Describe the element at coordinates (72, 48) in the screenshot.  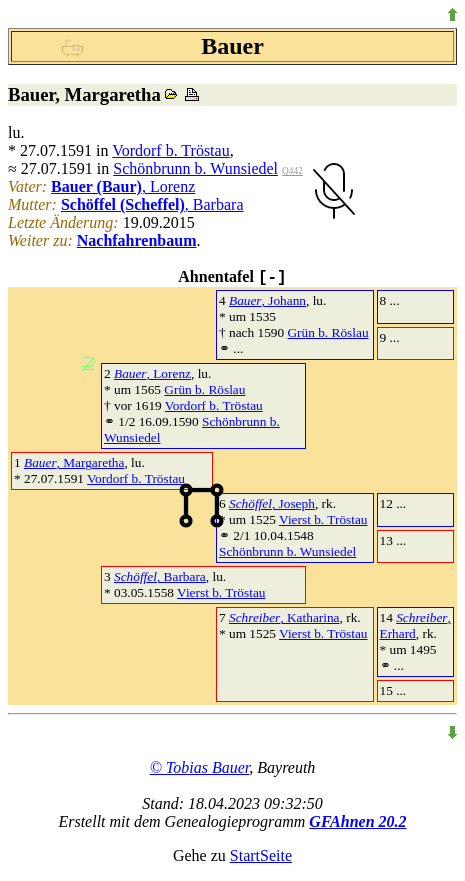
I see `indicates bathroom amenities available` at that location.